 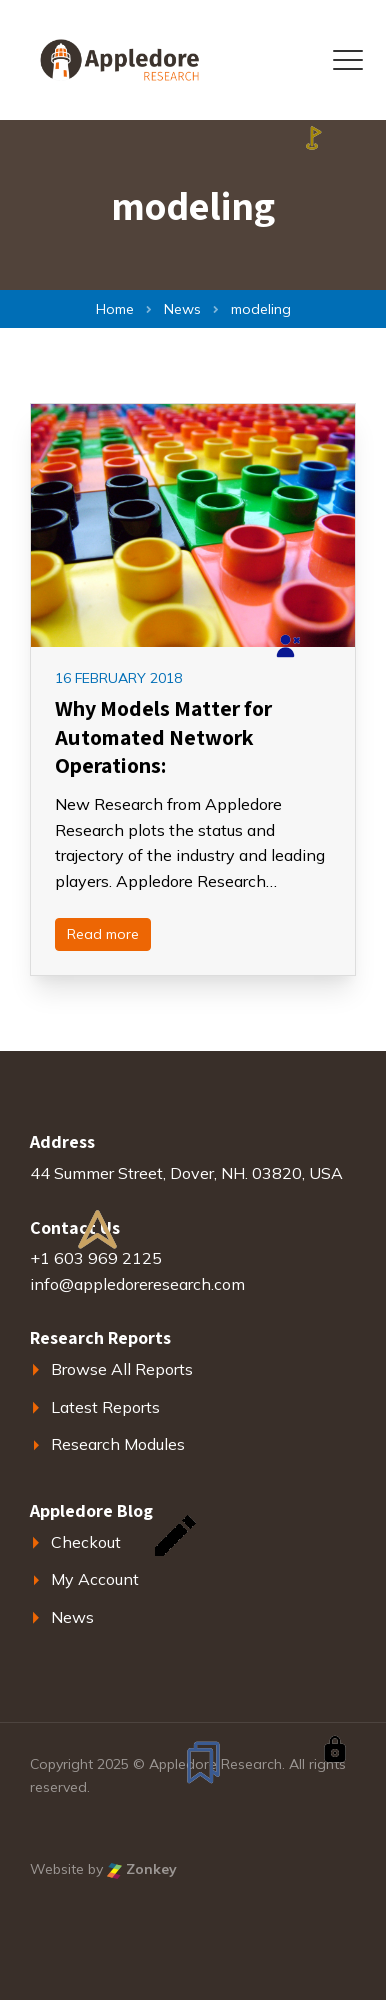 What do you see at coordinates (288, 646) in the screenshot?
I see `remove a contact or user` at bounding box center [288, 646].